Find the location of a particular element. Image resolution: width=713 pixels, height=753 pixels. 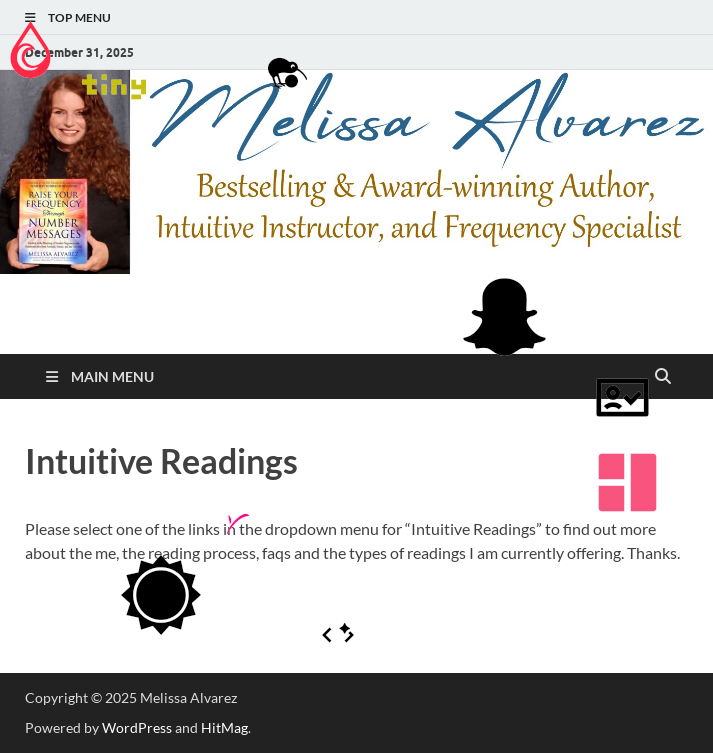

tinygrad logo is located at coordinates (114, 87).